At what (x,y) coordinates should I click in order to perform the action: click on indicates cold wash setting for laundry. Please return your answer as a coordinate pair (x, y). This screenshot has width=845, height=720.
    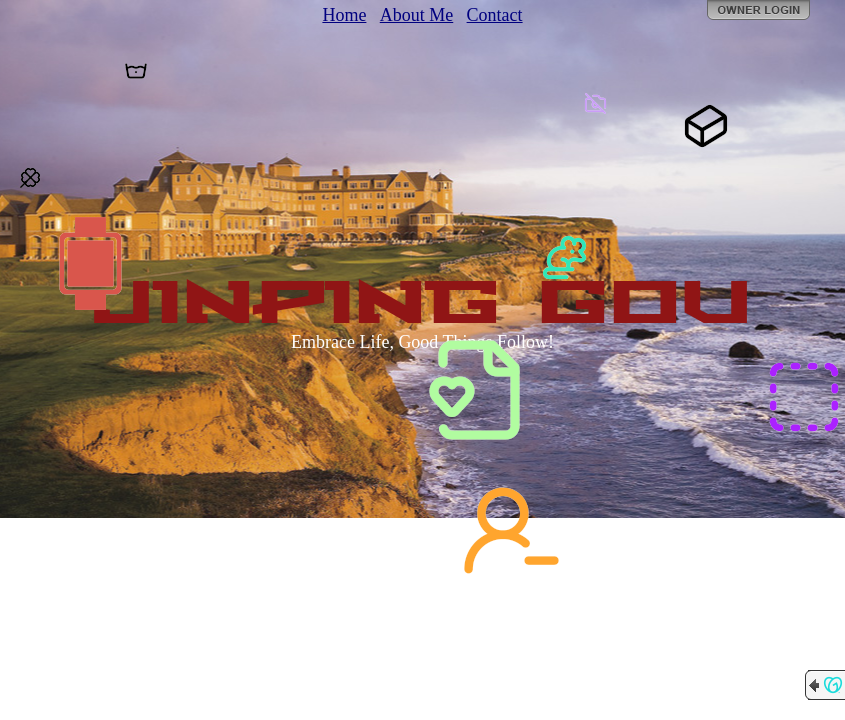
    Looking at the image, I should click on (136, 71).